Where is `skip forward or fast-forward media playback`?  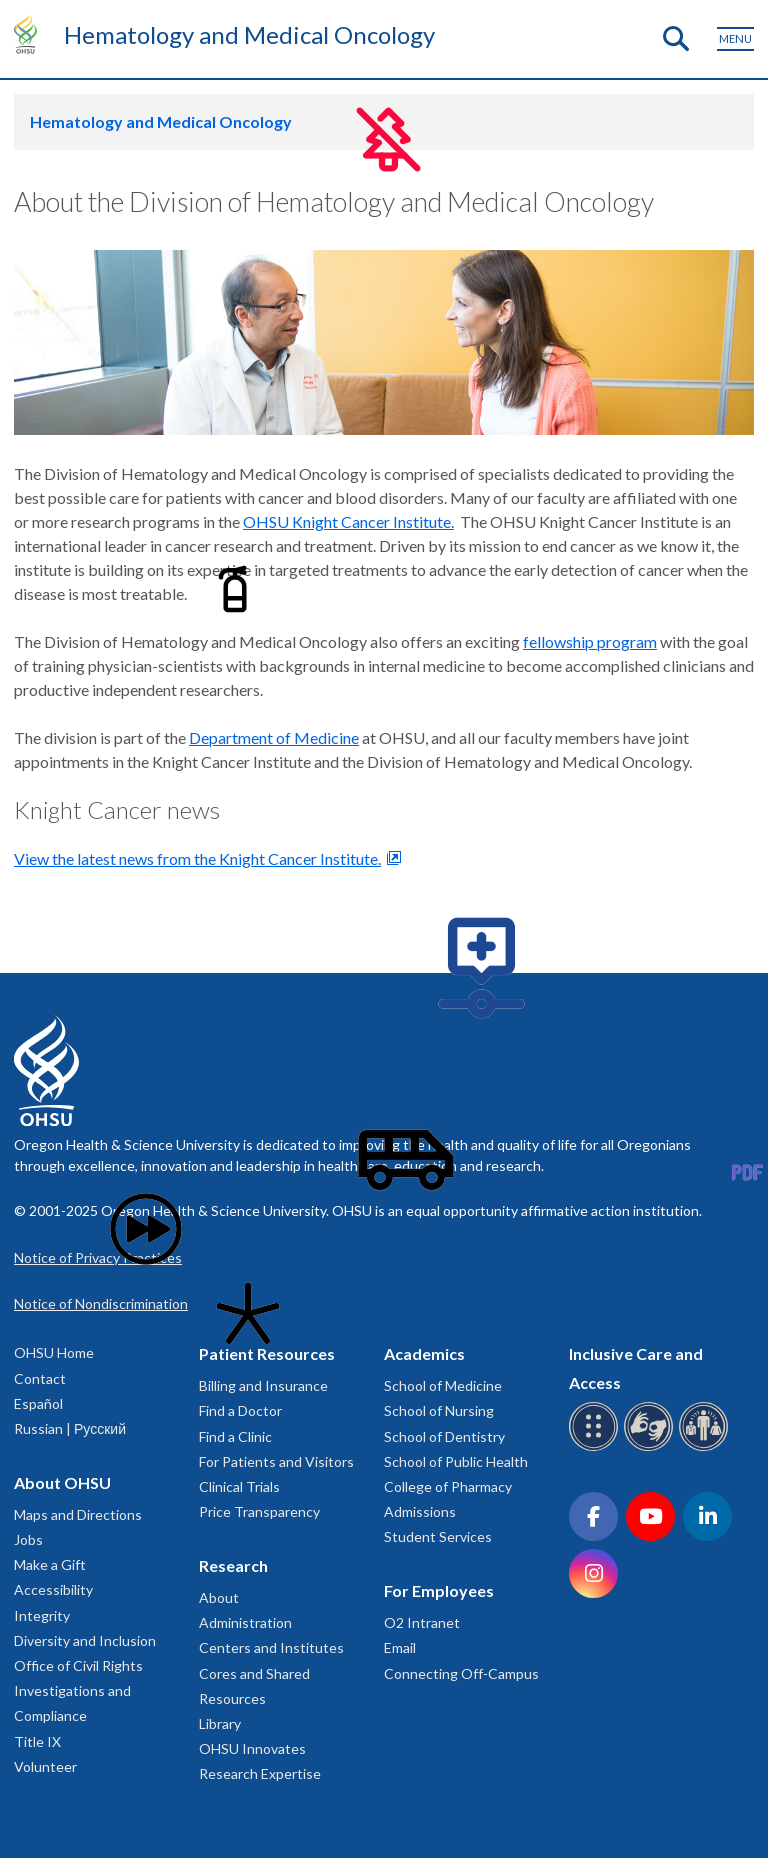
skip forward or fast-forward media playback is located at coordinates (146, 1229).